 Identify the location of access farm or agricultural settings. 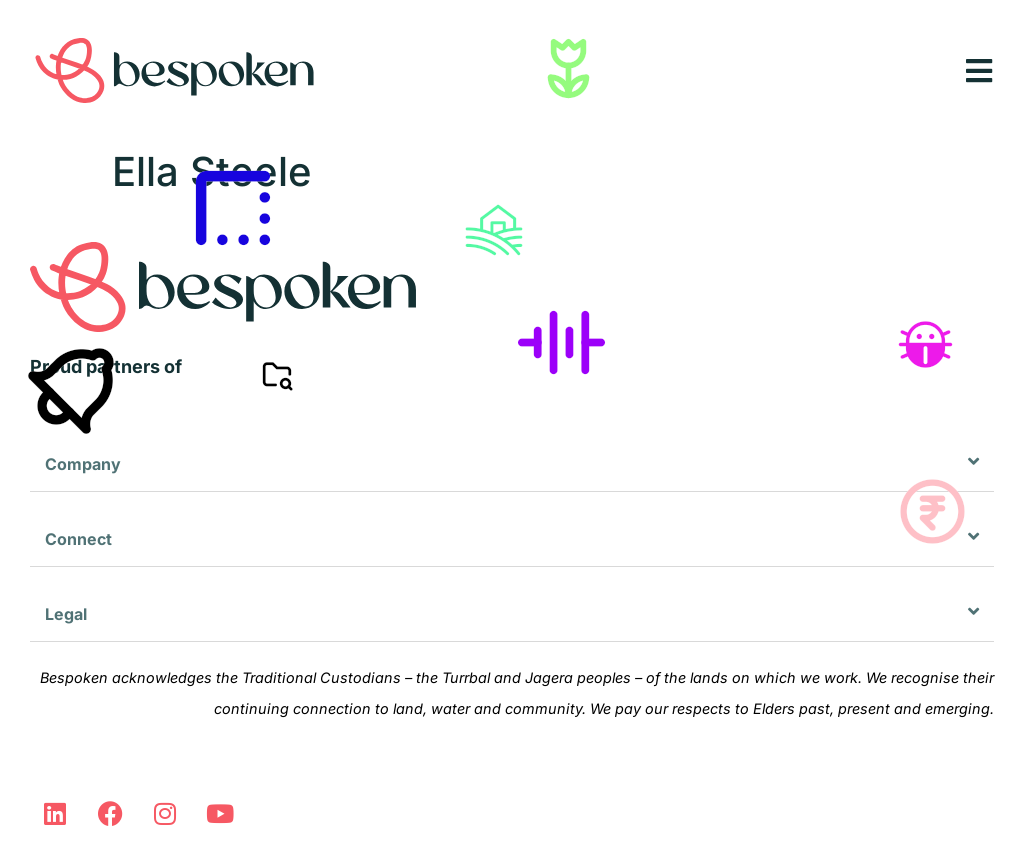
(494, 231).